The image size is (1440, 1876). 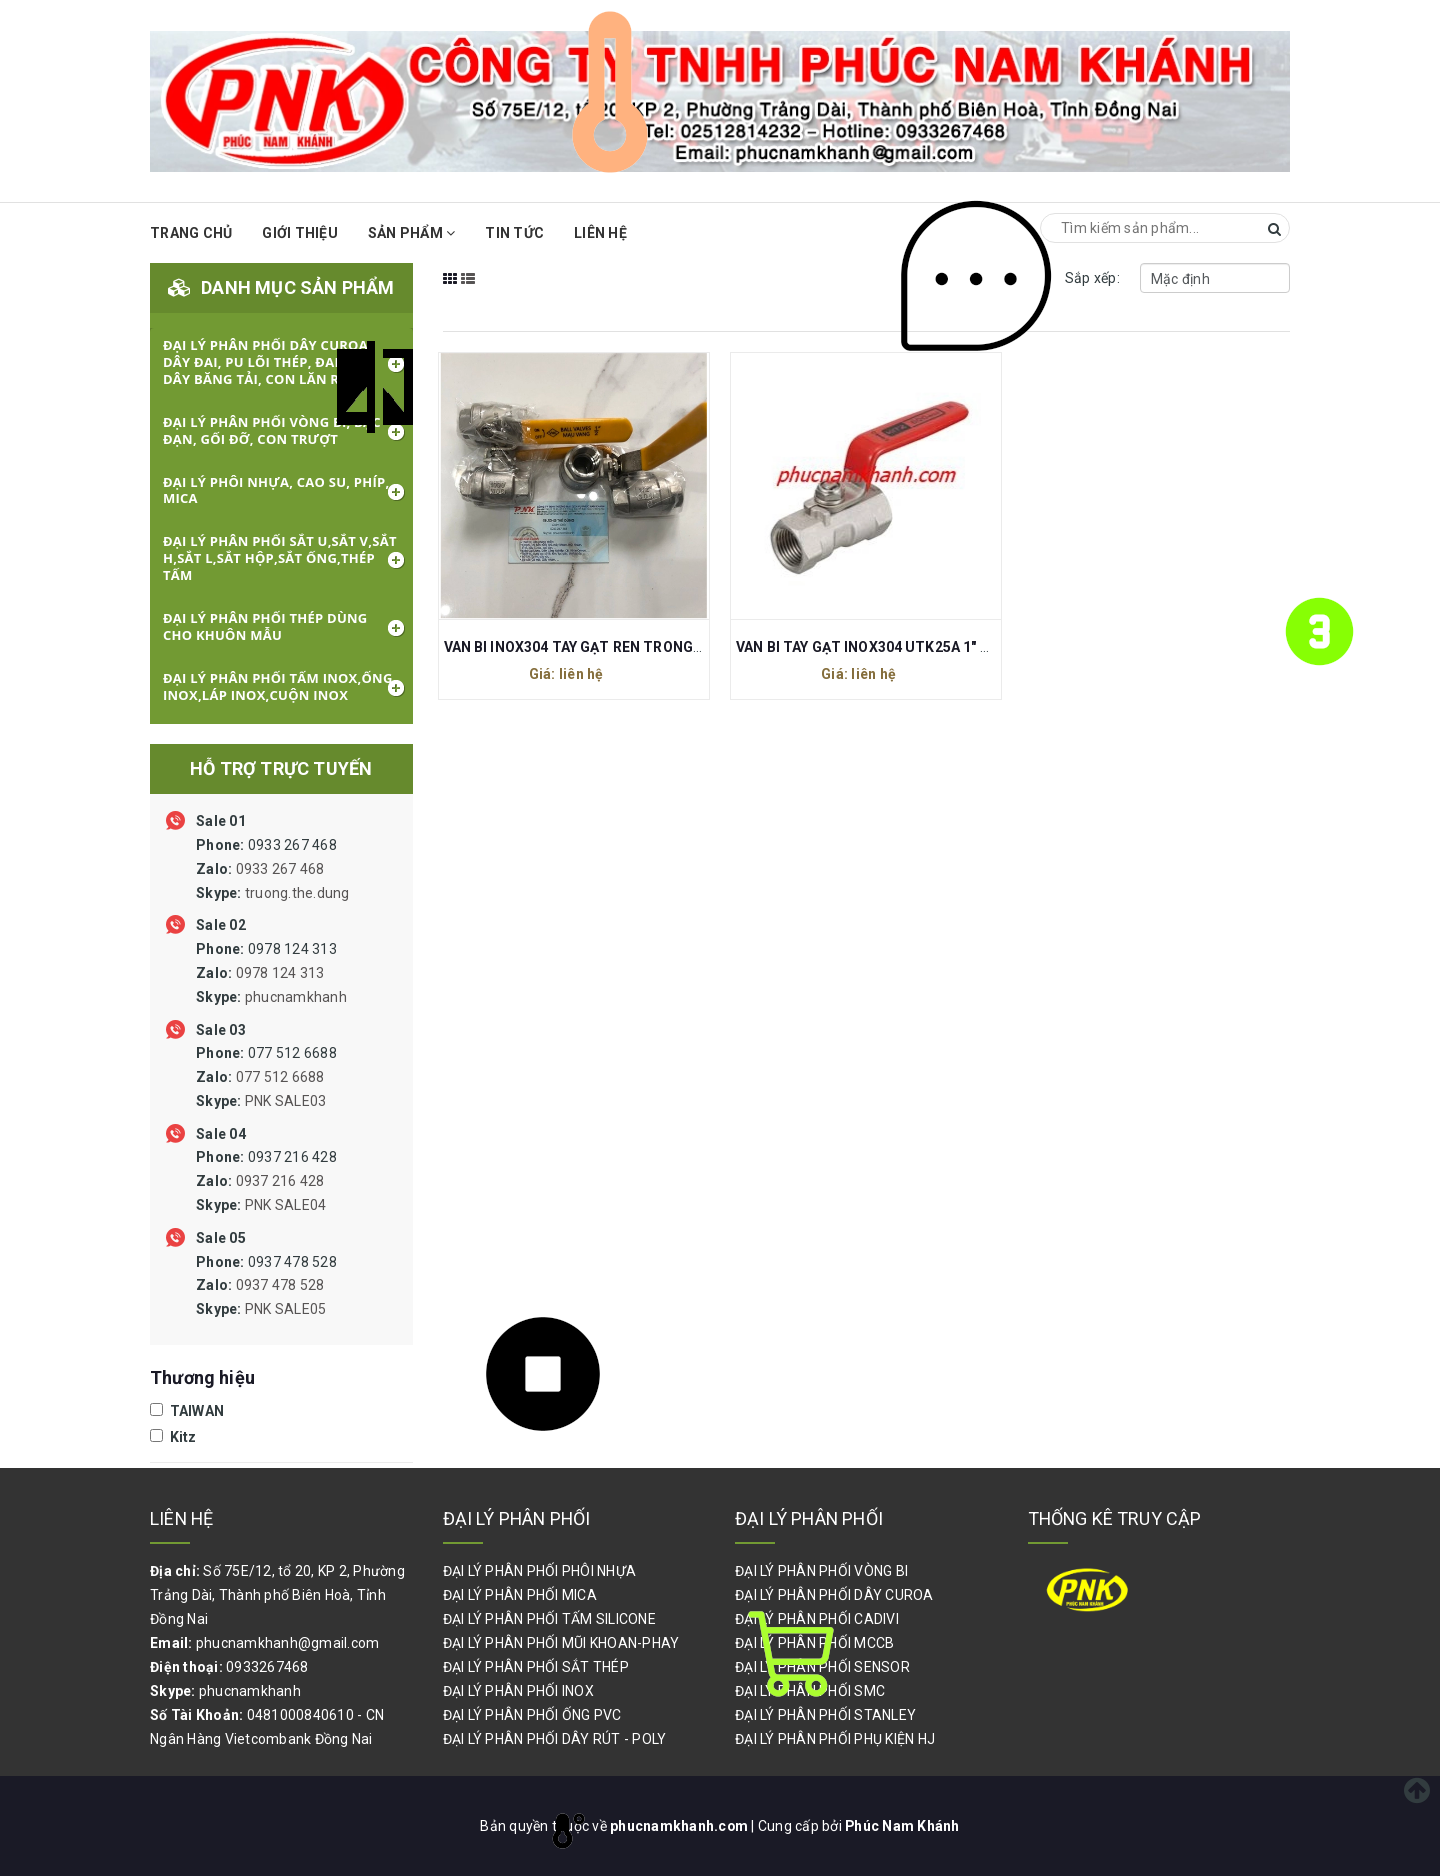 I want to click on step 3 in a multi-step process or wizard, so click(x=1319, y=631).